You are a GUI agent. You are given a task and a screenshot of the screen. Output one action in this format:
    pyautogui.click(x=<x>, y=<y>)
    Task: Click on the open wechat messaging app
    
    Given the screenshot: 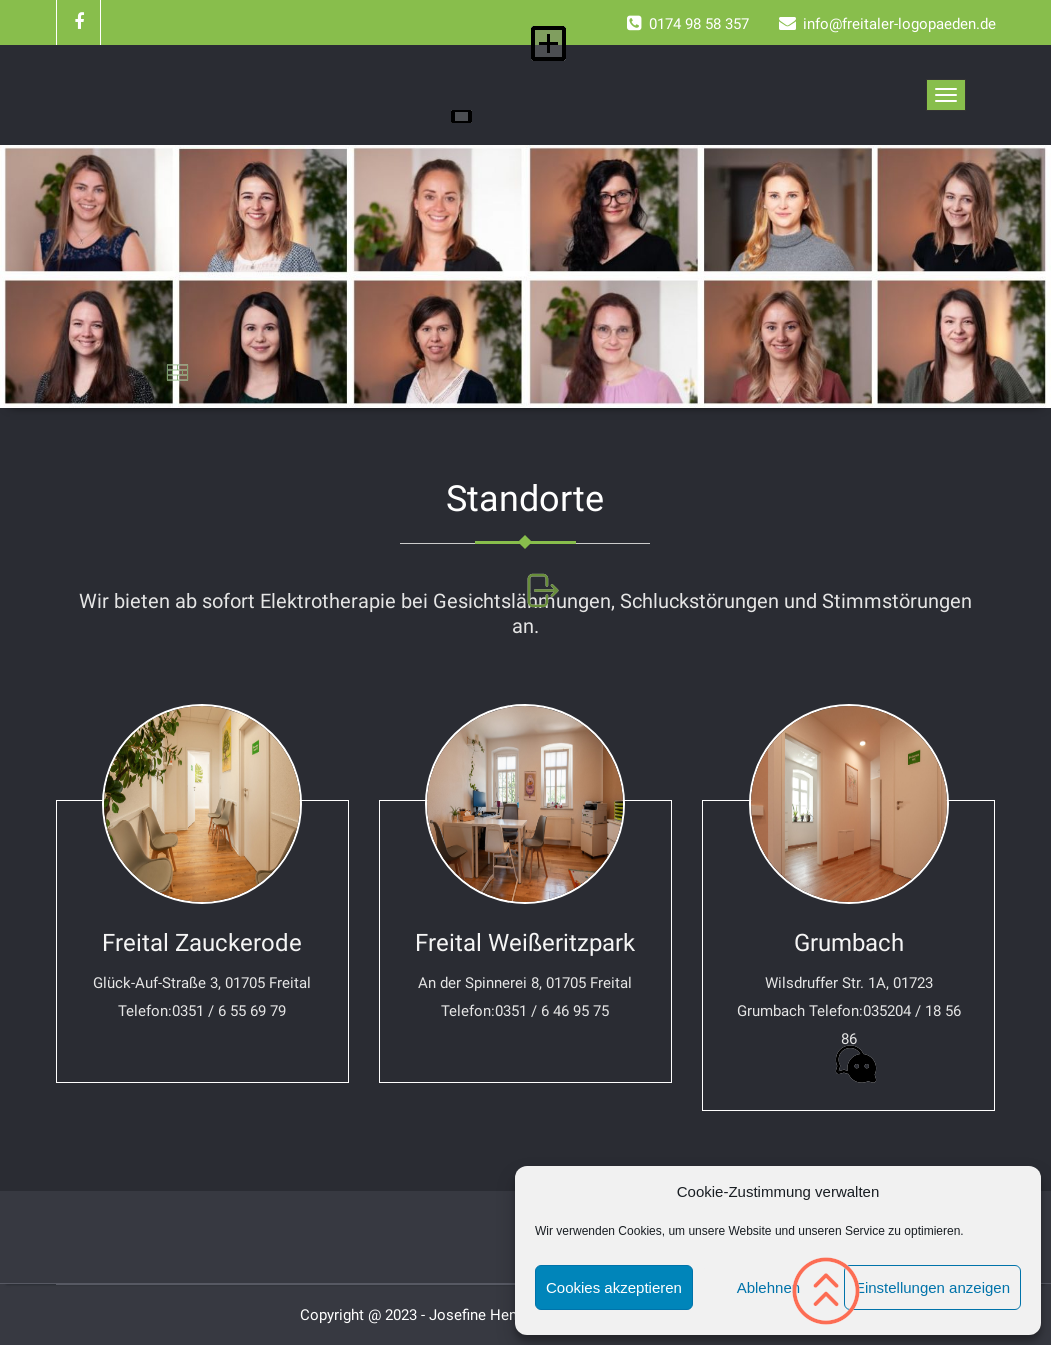 What is the action you would take?
    pyautogui.click(x=856, y=1064)
    